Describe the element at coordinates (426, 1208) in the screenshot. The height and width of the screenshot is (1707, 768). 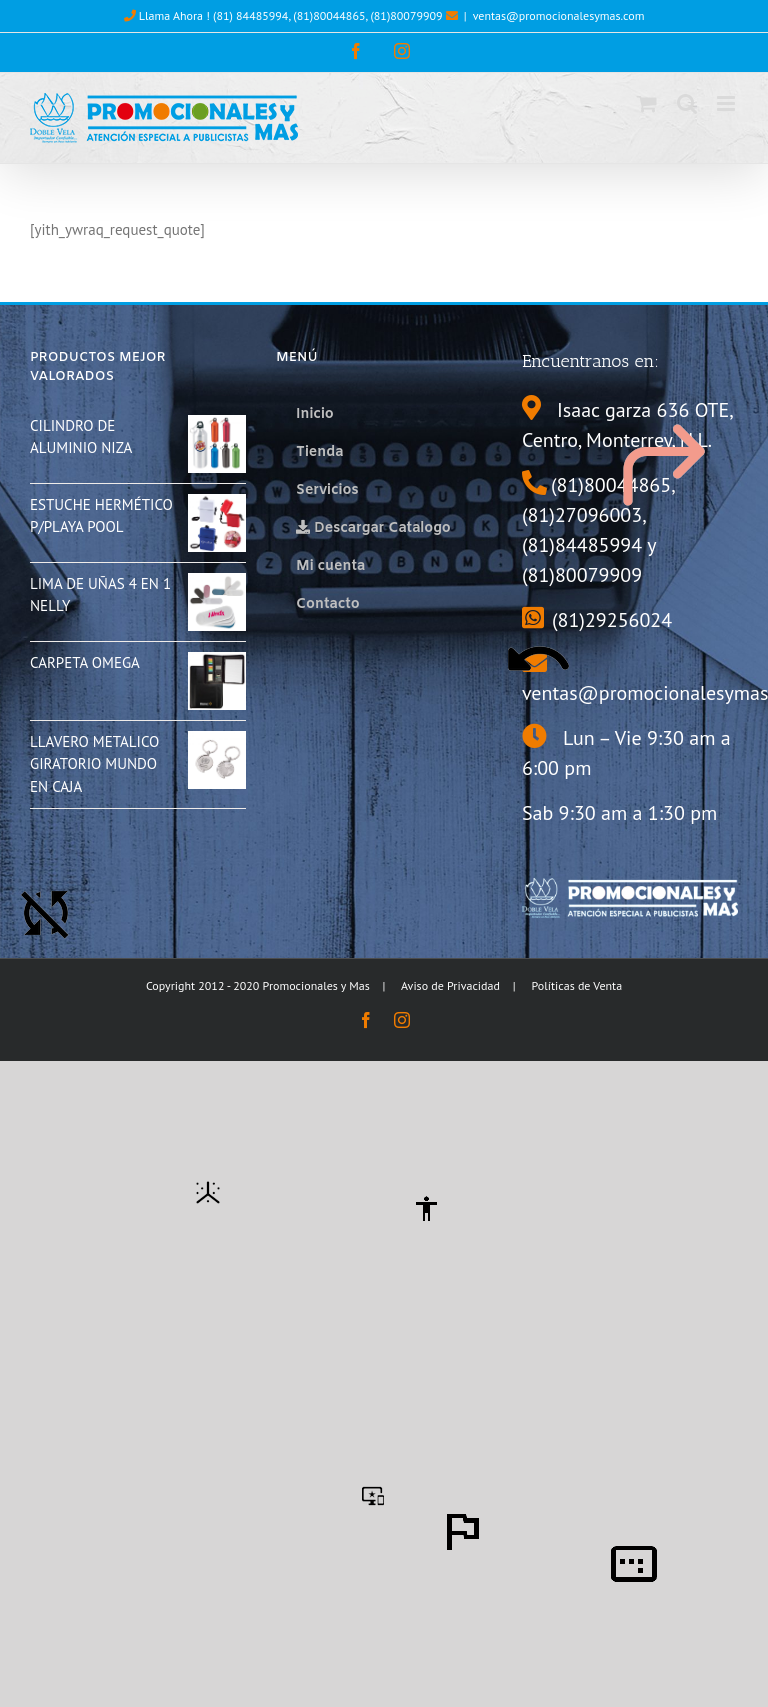
I see `access accessibility settings` at that location.